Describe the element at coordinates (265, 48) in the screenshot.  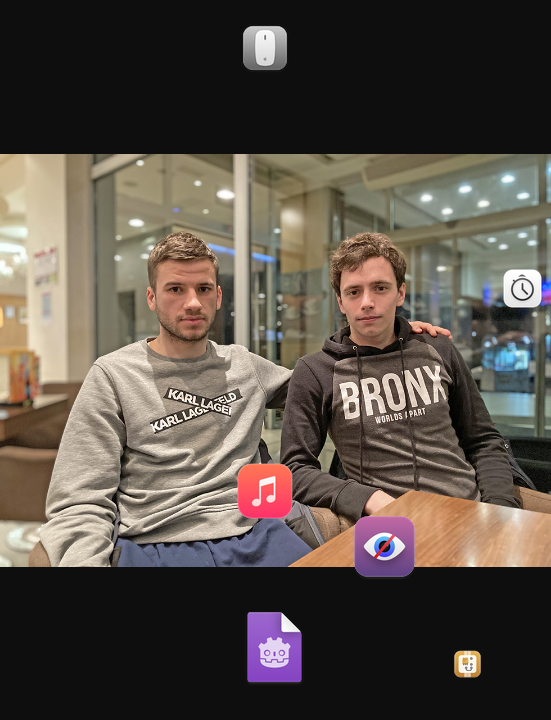
I see `open mouse settings and preferences` at that location.